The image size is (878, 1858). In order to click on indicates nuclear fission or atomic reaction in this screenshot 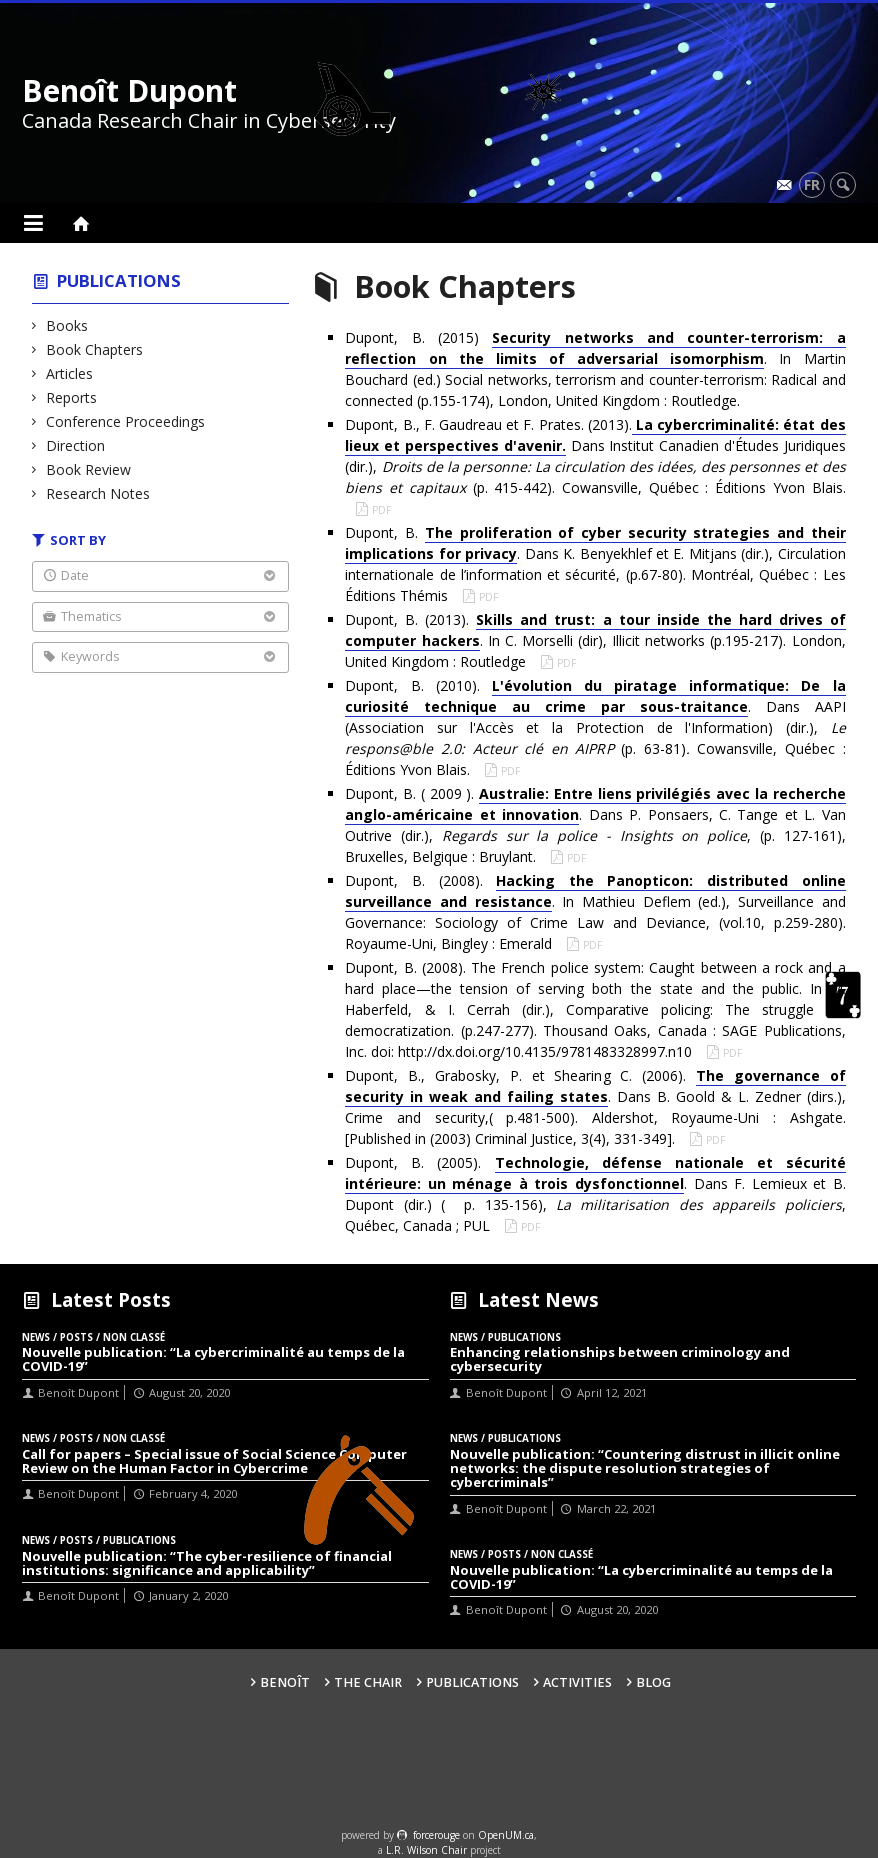, I will do `click(543, 92)`.